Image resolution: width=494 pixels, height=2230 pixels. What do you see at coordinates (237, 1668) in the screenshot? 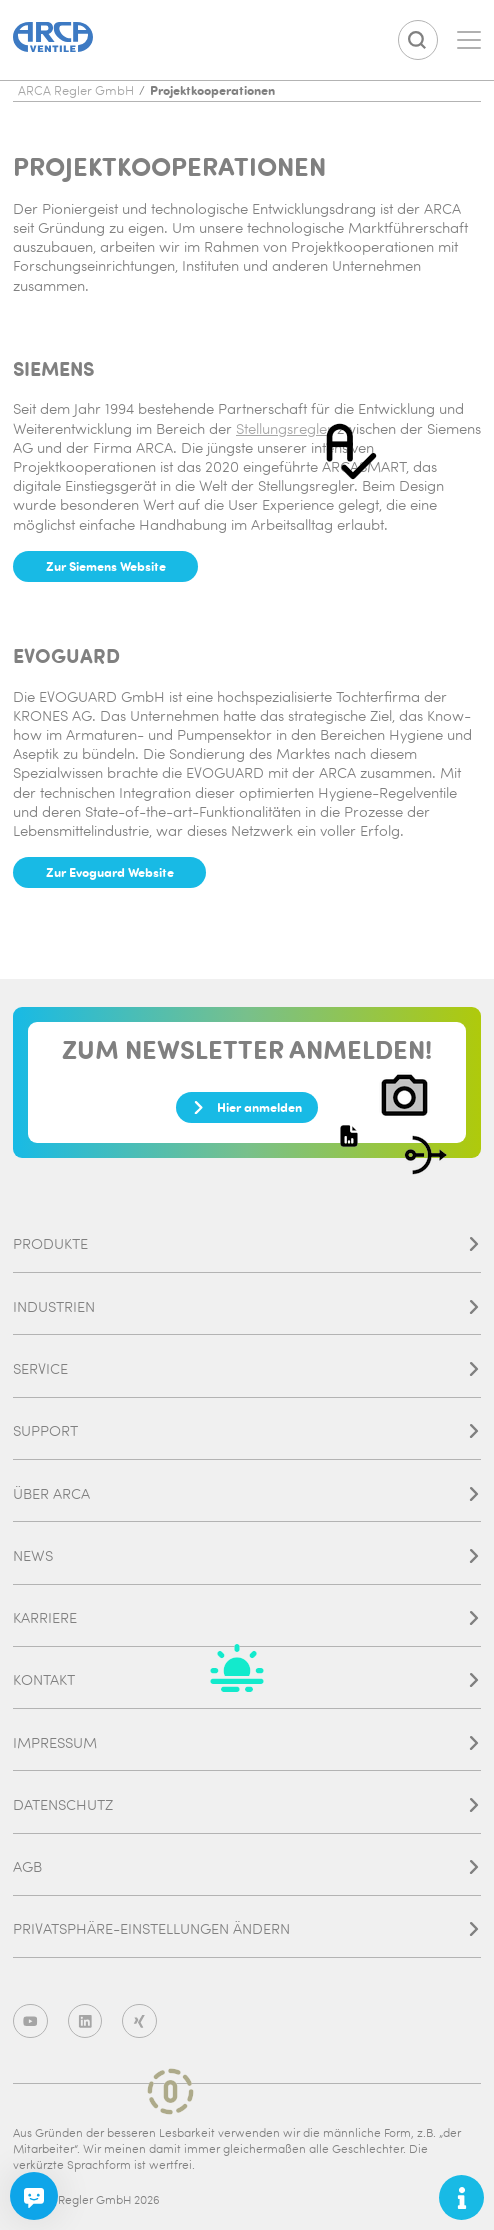
I see `indicates sunset or evening time` at bounding box center [237, 1668].